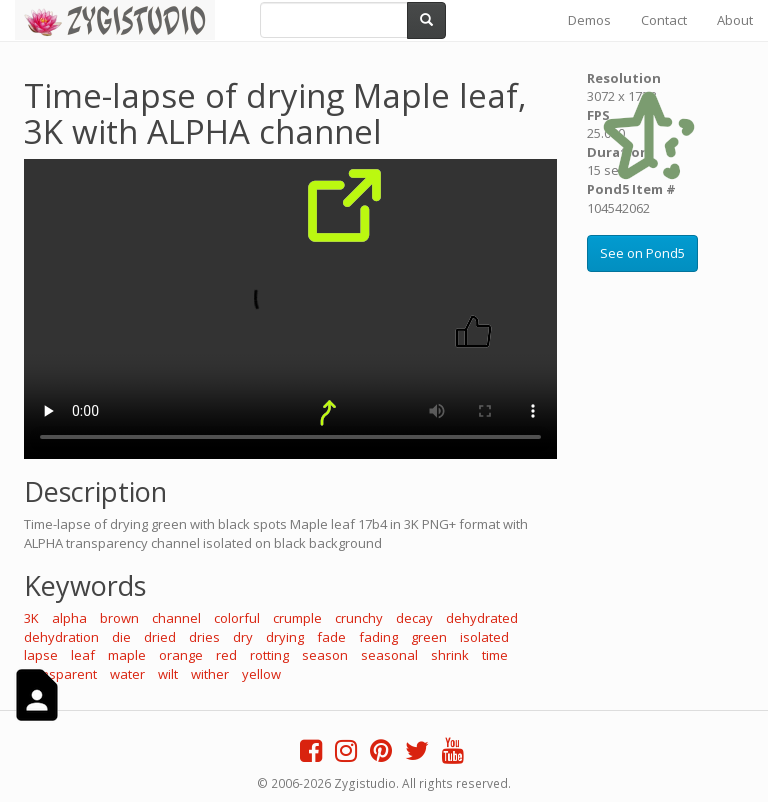  I want to click on indicates a partial or half-star rating, so click(649, 137).